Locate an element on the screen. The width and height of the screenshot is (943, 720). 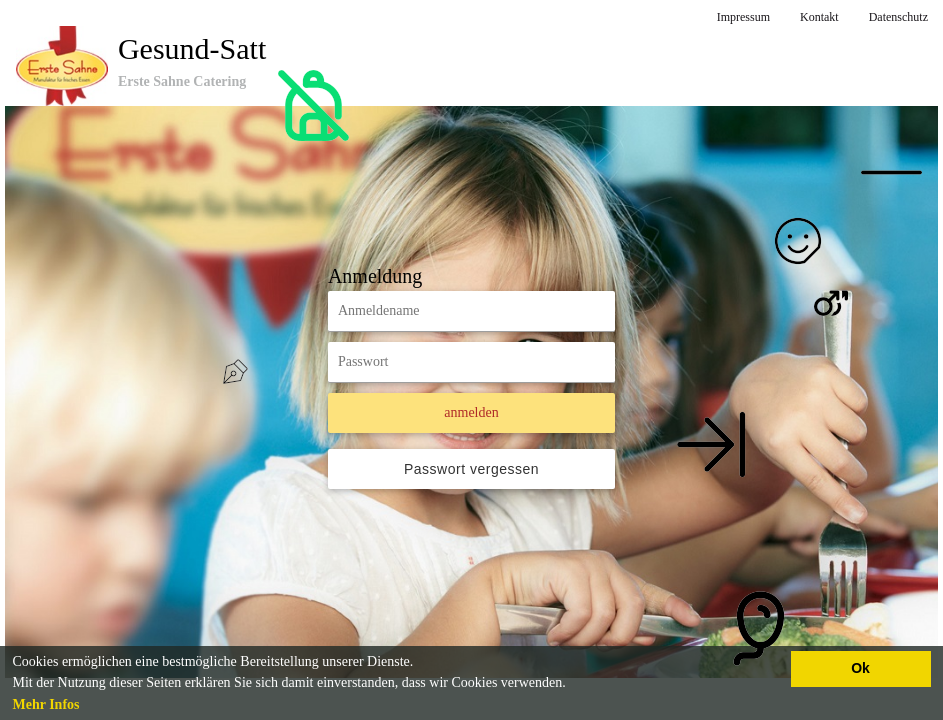
no backpack allowed is located at coordinates (313, 105).